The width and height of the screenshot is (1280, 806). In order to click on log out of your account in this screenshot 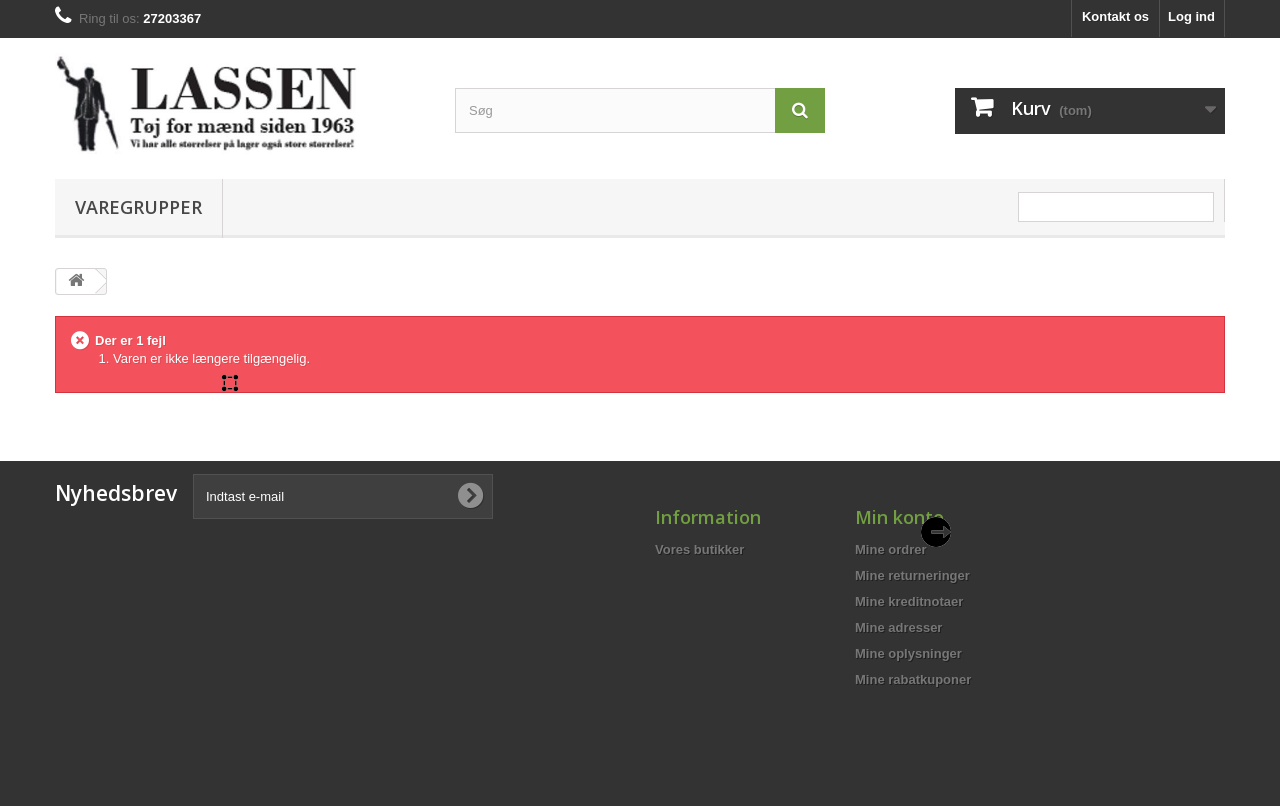, I will do `click(936, 532)`.